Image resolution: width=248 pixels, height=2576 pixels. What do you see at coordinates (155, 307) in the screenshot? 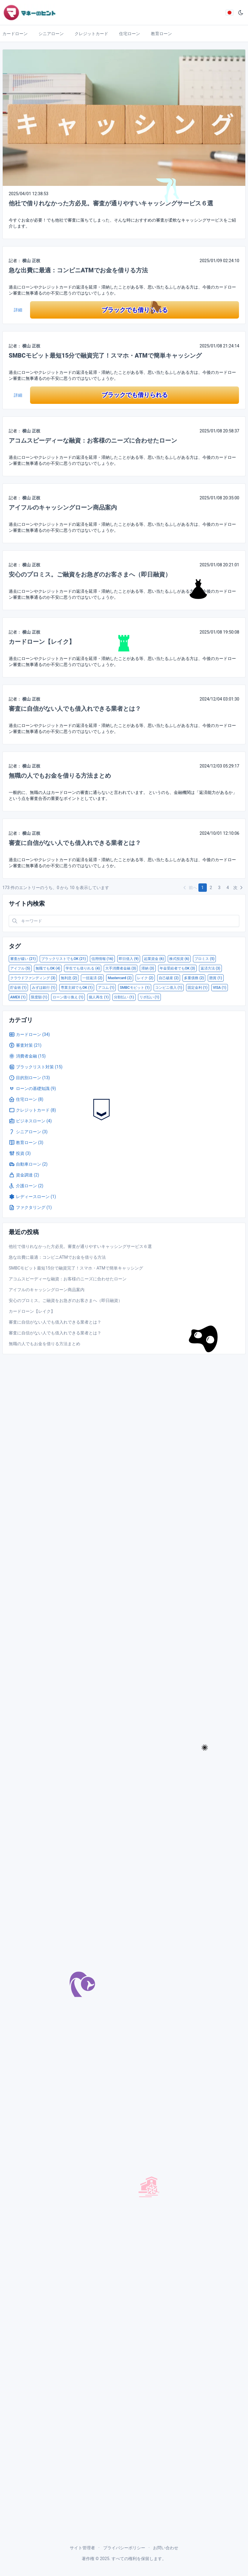
I see `declare a truce or ceasefire in game` at bounding box center [155, 307].